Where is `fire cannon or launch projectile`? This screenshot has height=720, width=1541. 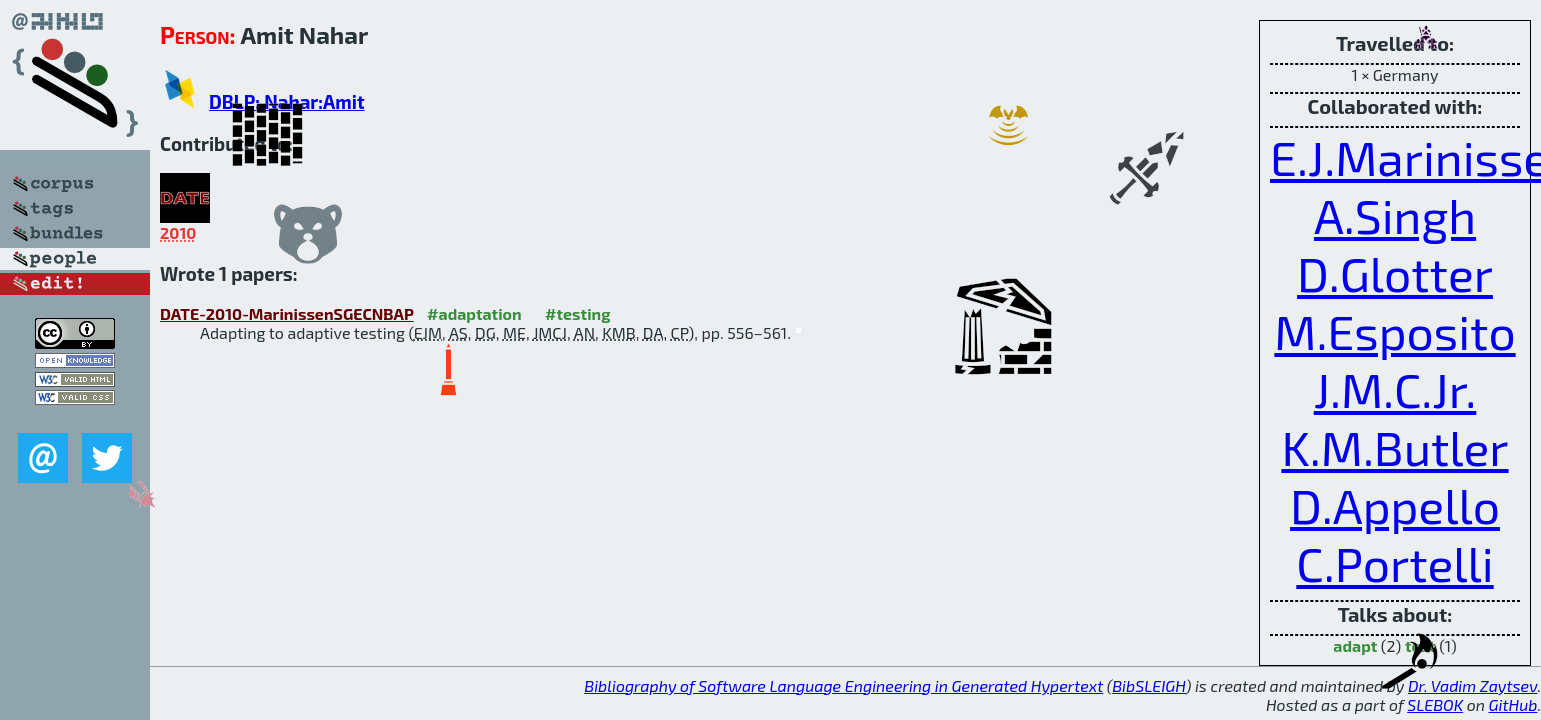 fire cannon or launch projectile is located at coordinates (142, 495).